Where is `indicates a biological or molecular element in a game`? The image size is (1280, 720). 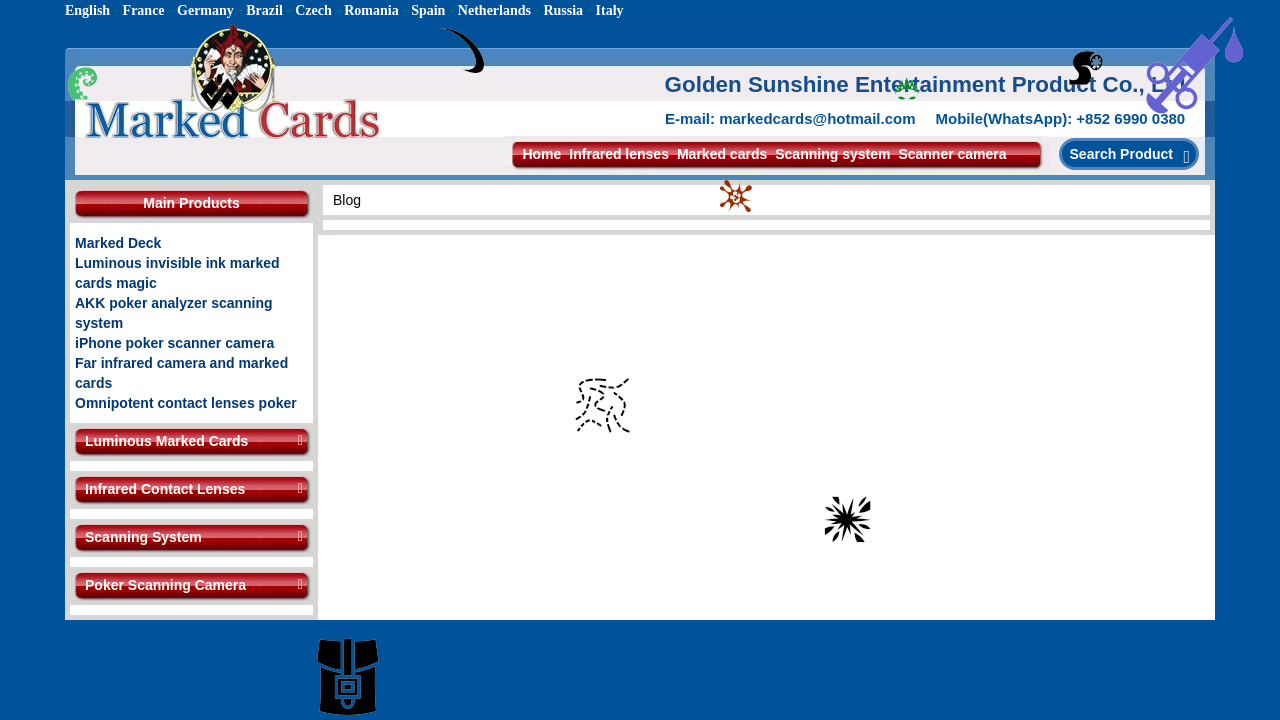 indicates a biological or molecular element in a game is located at coordinates (736, 196).